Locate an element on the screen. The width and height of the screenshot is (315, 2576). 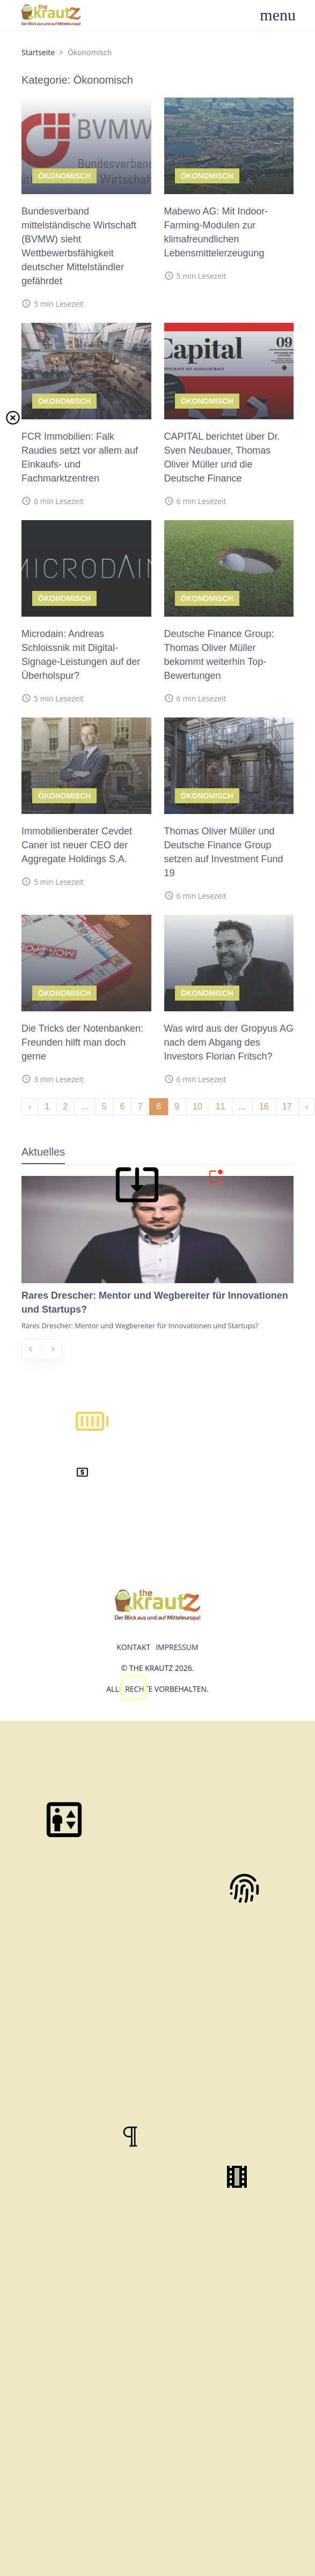
access movies or video content is located at coordinates (237, 2177).